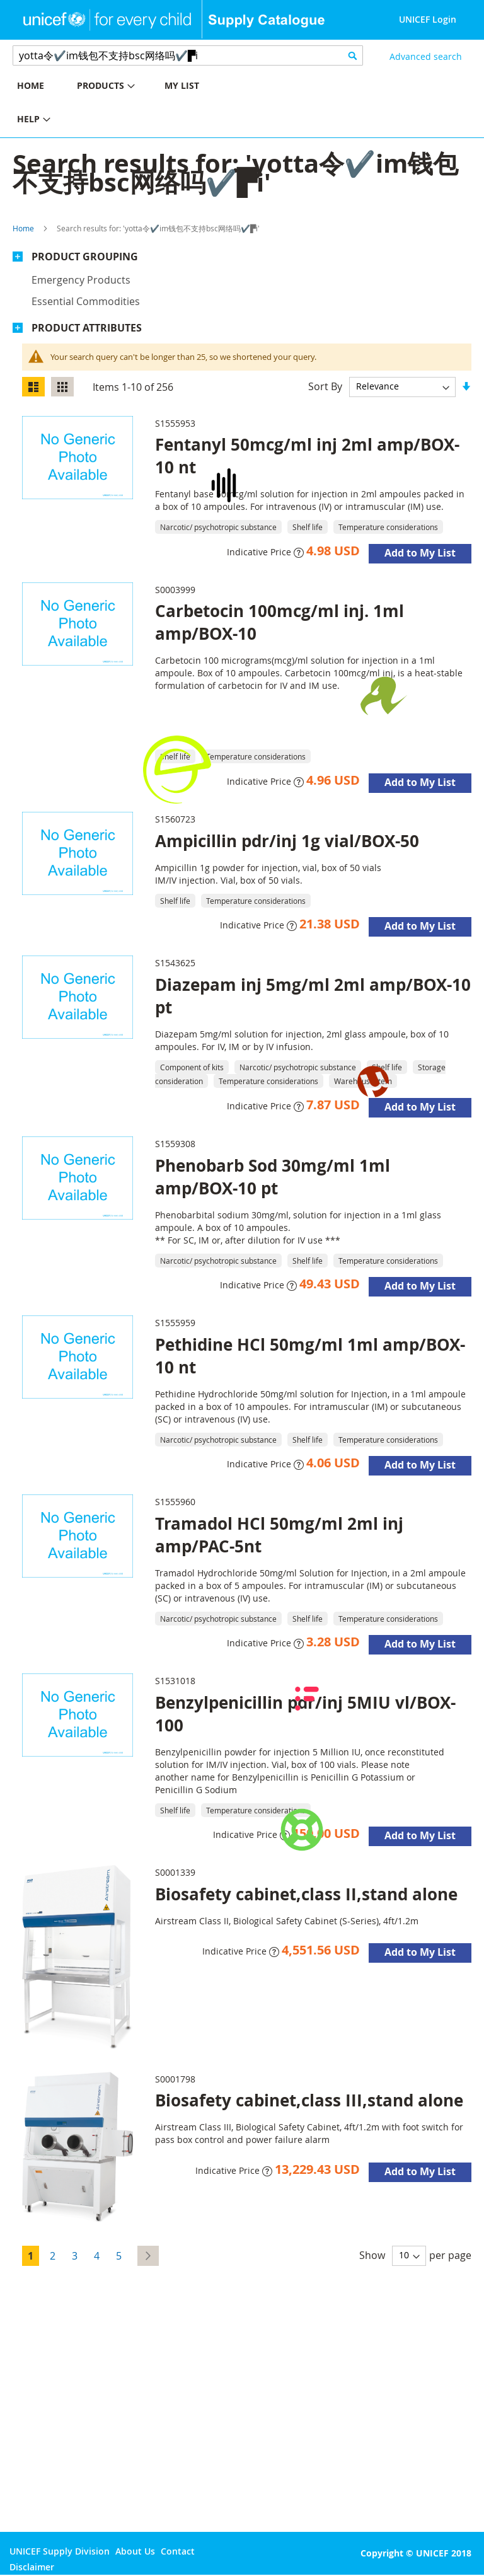  I want to click on codefactor code review service logo, so click(307, 1699).